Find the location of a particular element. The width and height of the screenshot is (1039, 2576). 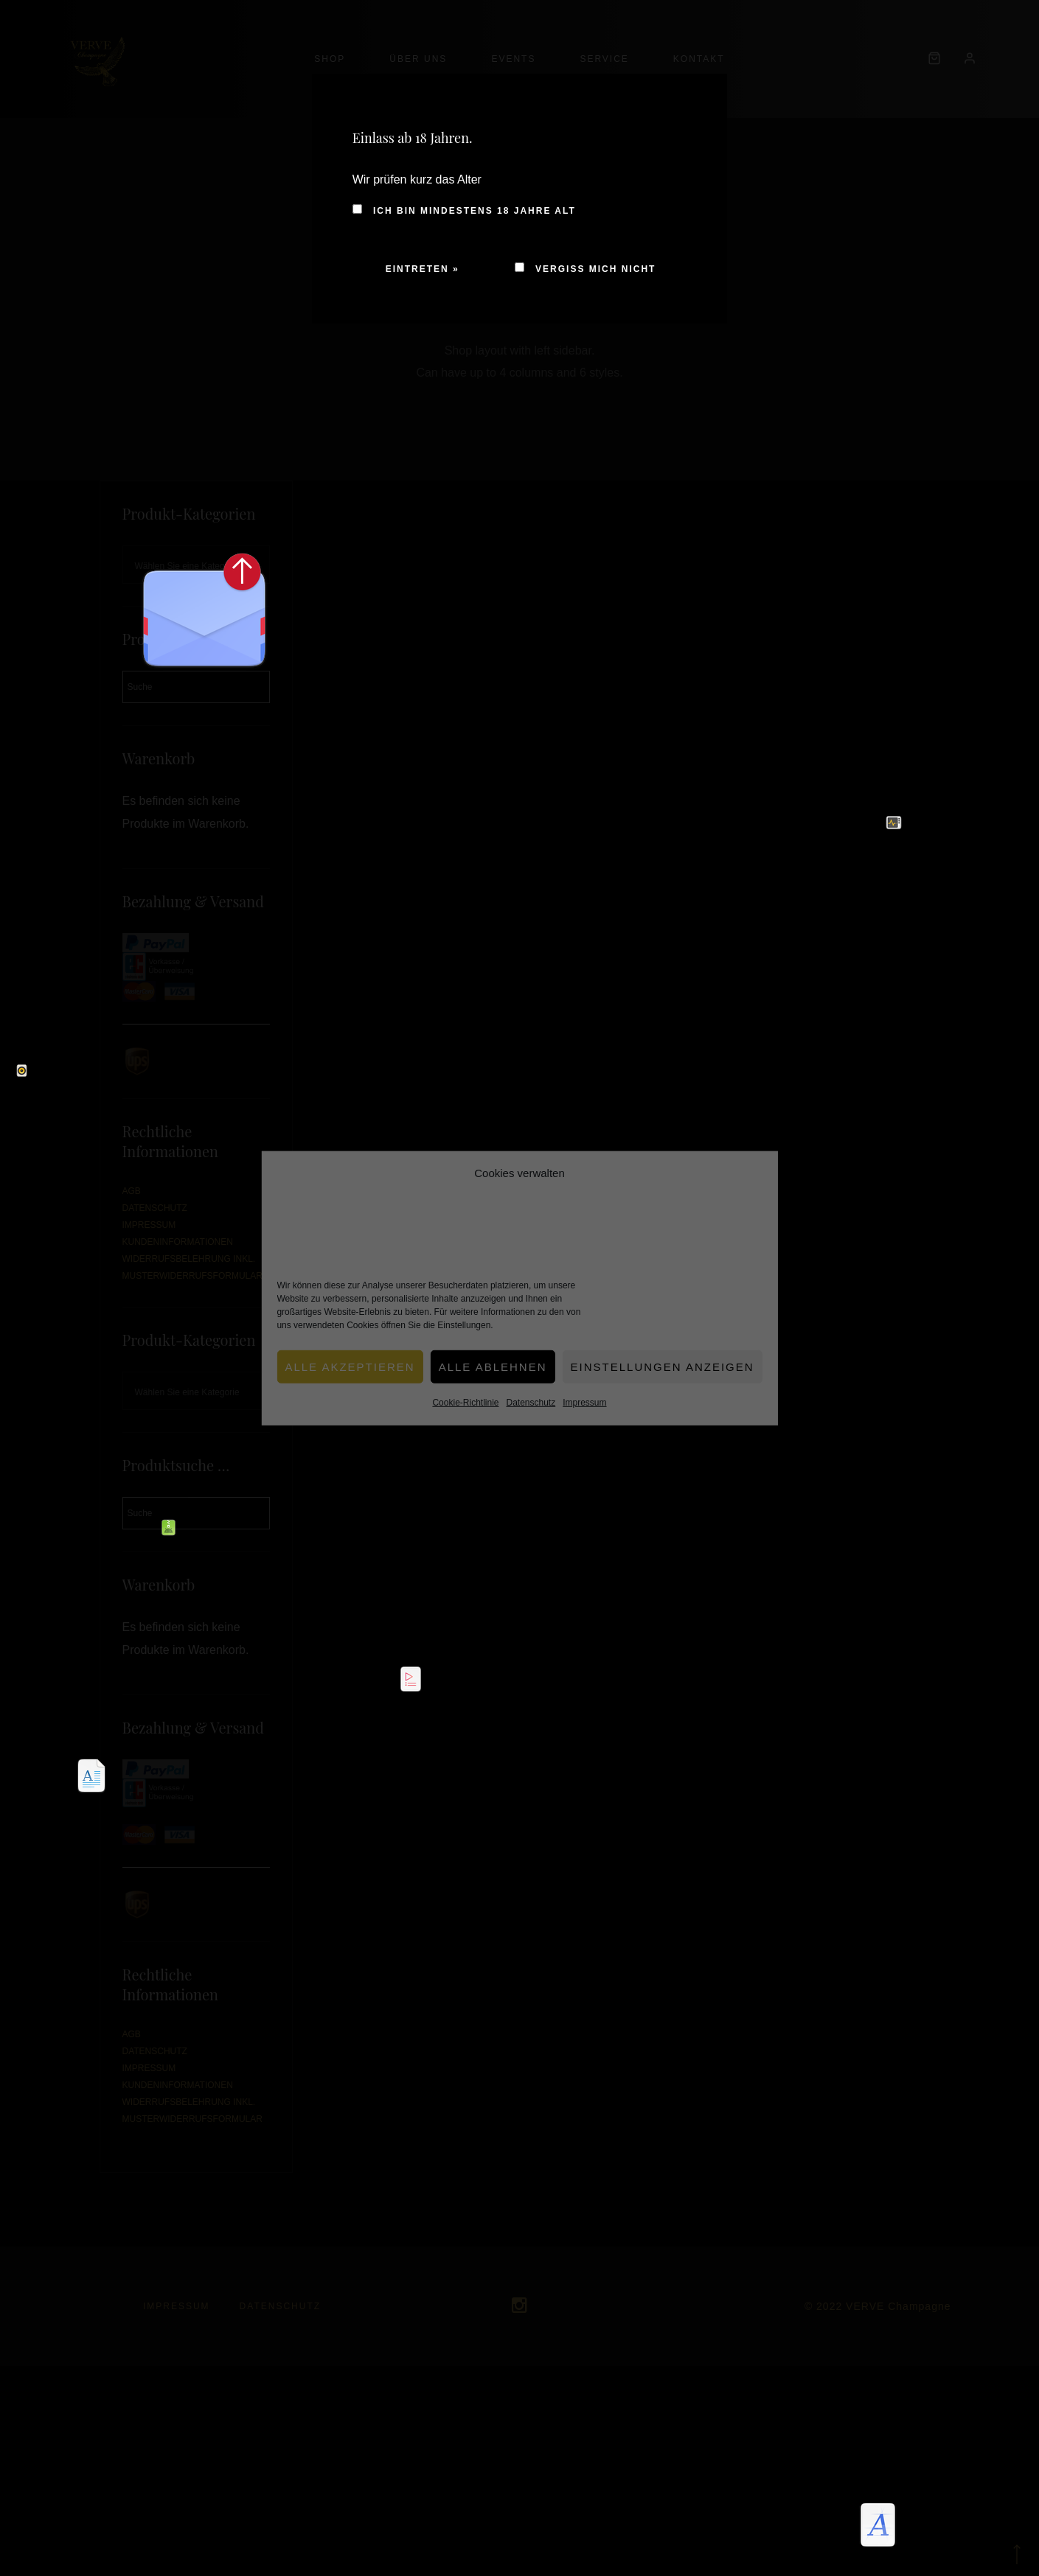

open a font file is located at coordinates (878, 2524).